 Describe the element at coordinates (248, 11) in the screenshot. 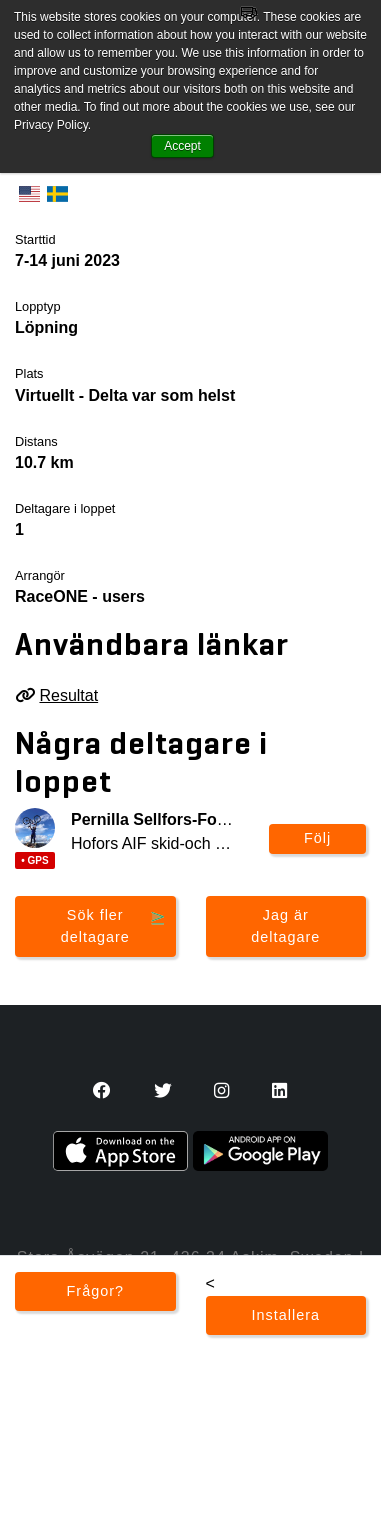

I see `track your delivery status` at that location.